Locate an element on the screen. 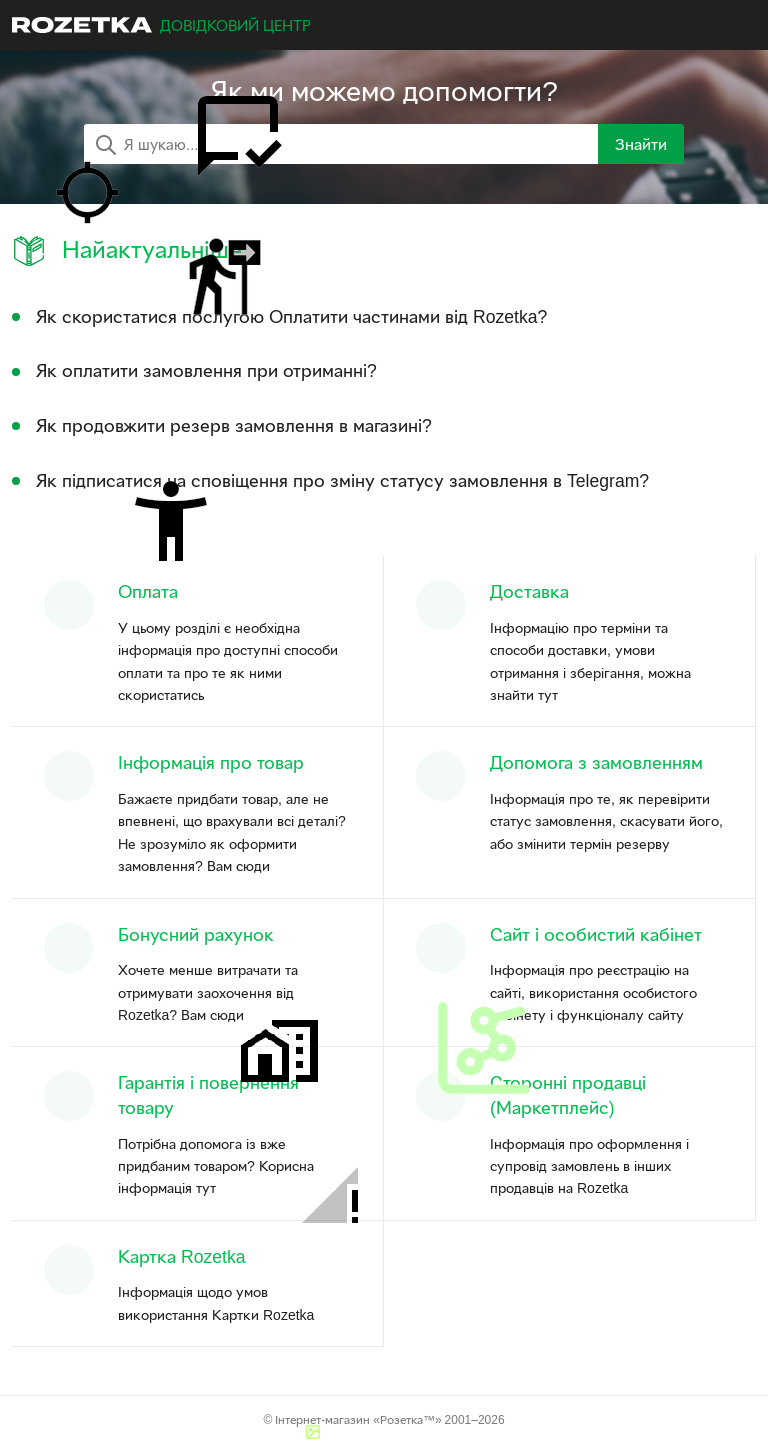 The height and width of the screenshot is (1445, 768). indicates no cellular signal with no internet connection is located at coordinates (330, 1195).